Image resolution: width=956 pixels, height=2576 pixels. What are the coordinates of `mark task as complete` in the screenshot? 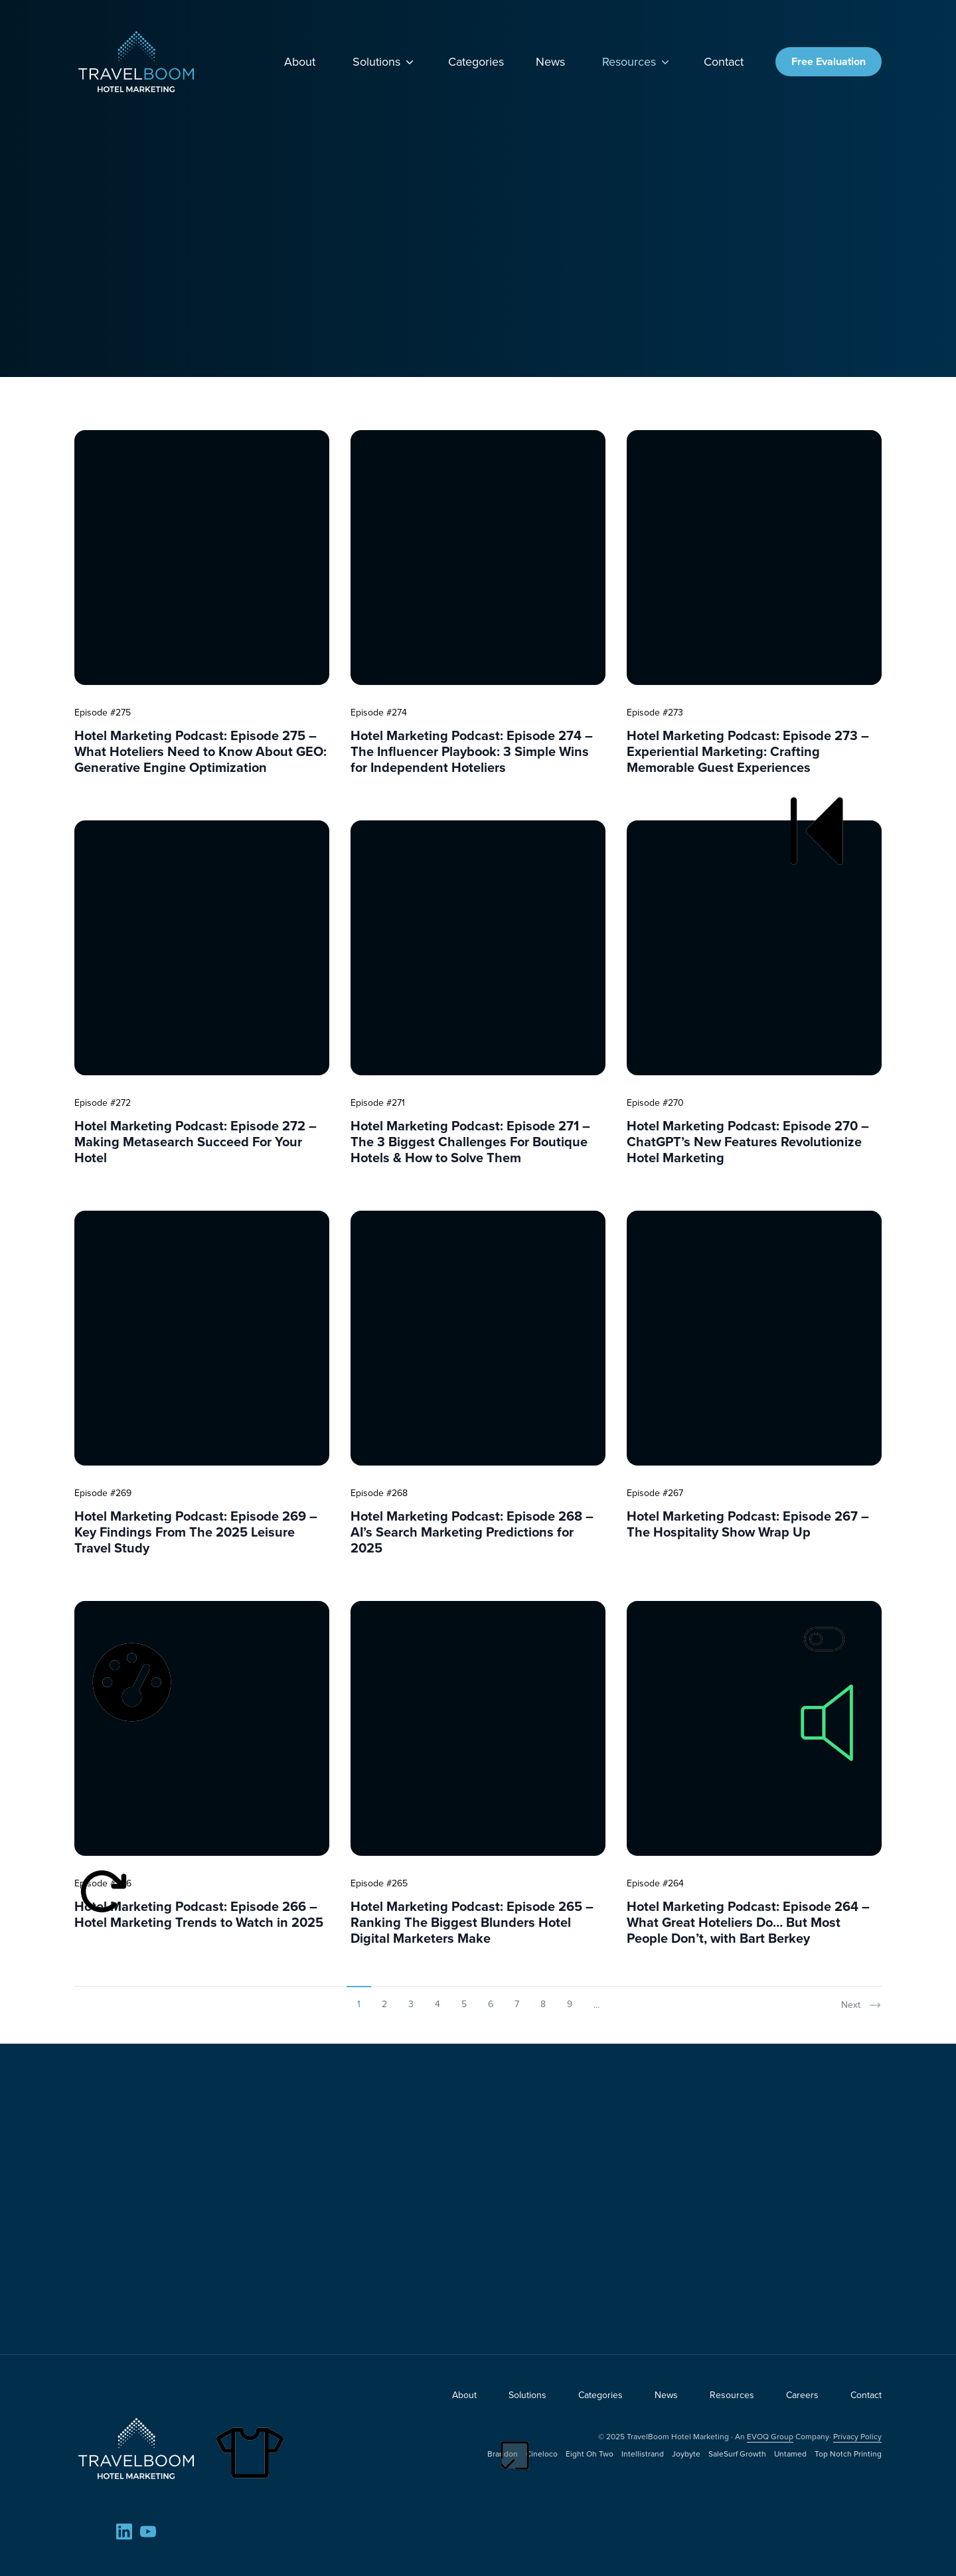 It's located at (515, 2455).